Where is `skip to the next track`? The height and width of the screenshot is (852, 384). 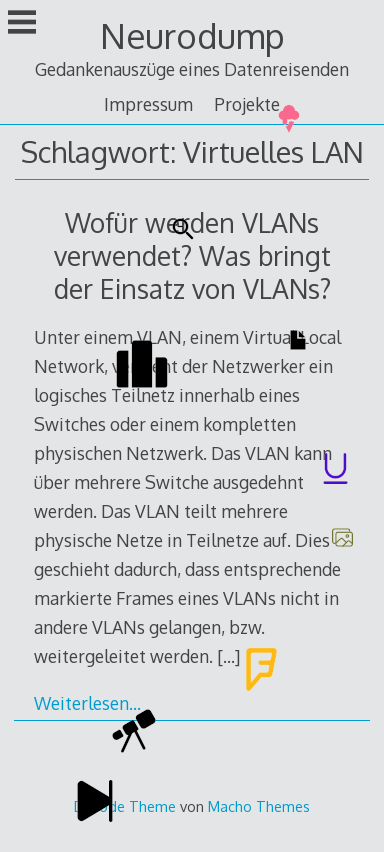
skip to the next track is located at coordinates (95, 801).